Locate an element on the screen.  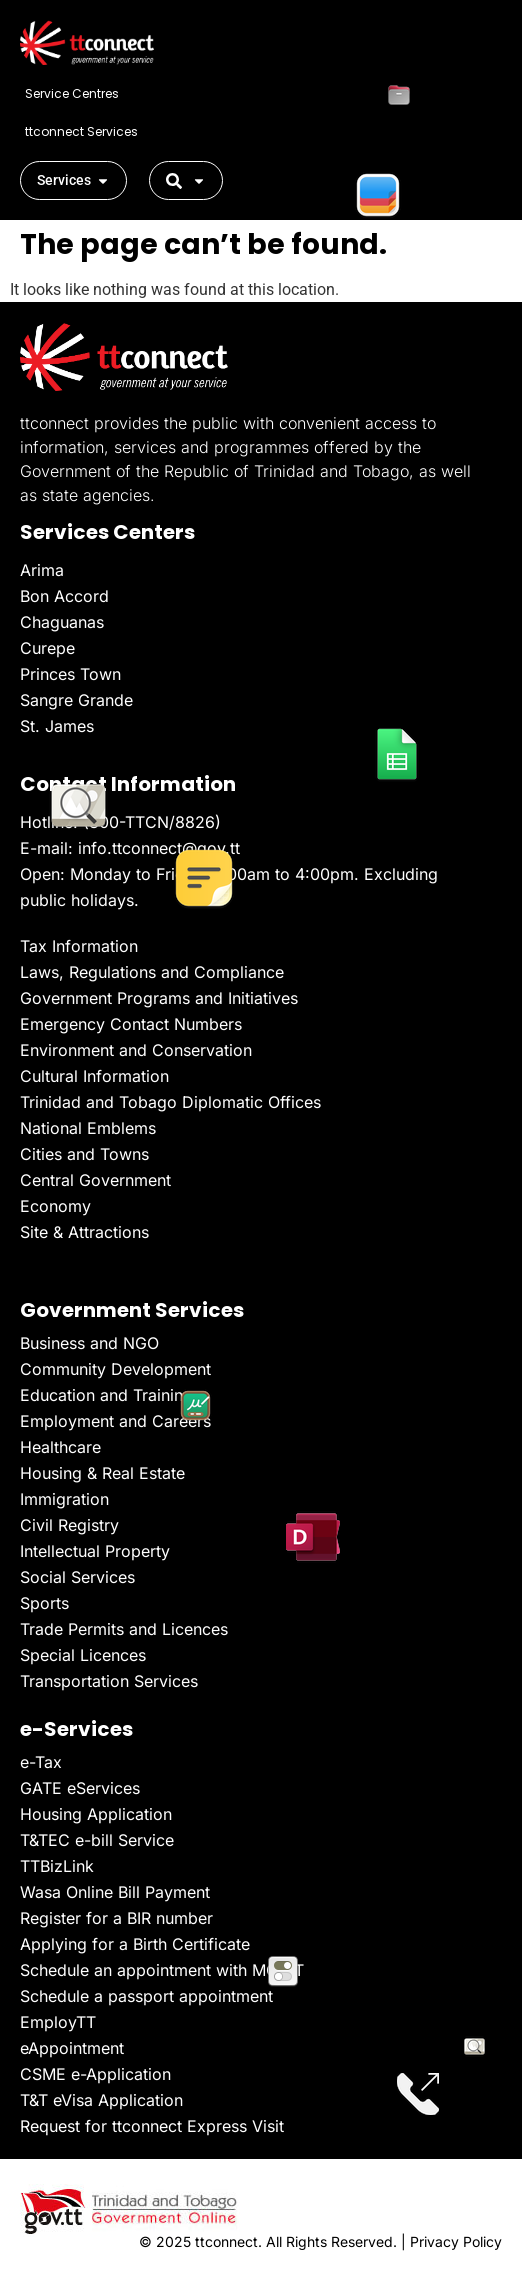
open eye of gnome image viewer is located at coordinates (474, 2046).